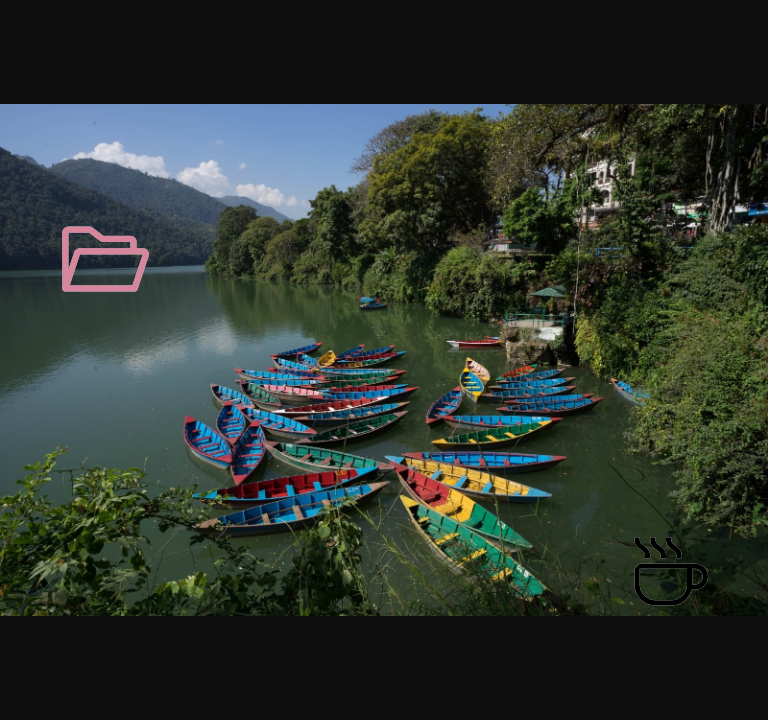  What do you see at coordinates (666, 574) in the screenshot?
I see `take a coffee break or pause work` at bounding box center [666, 574].